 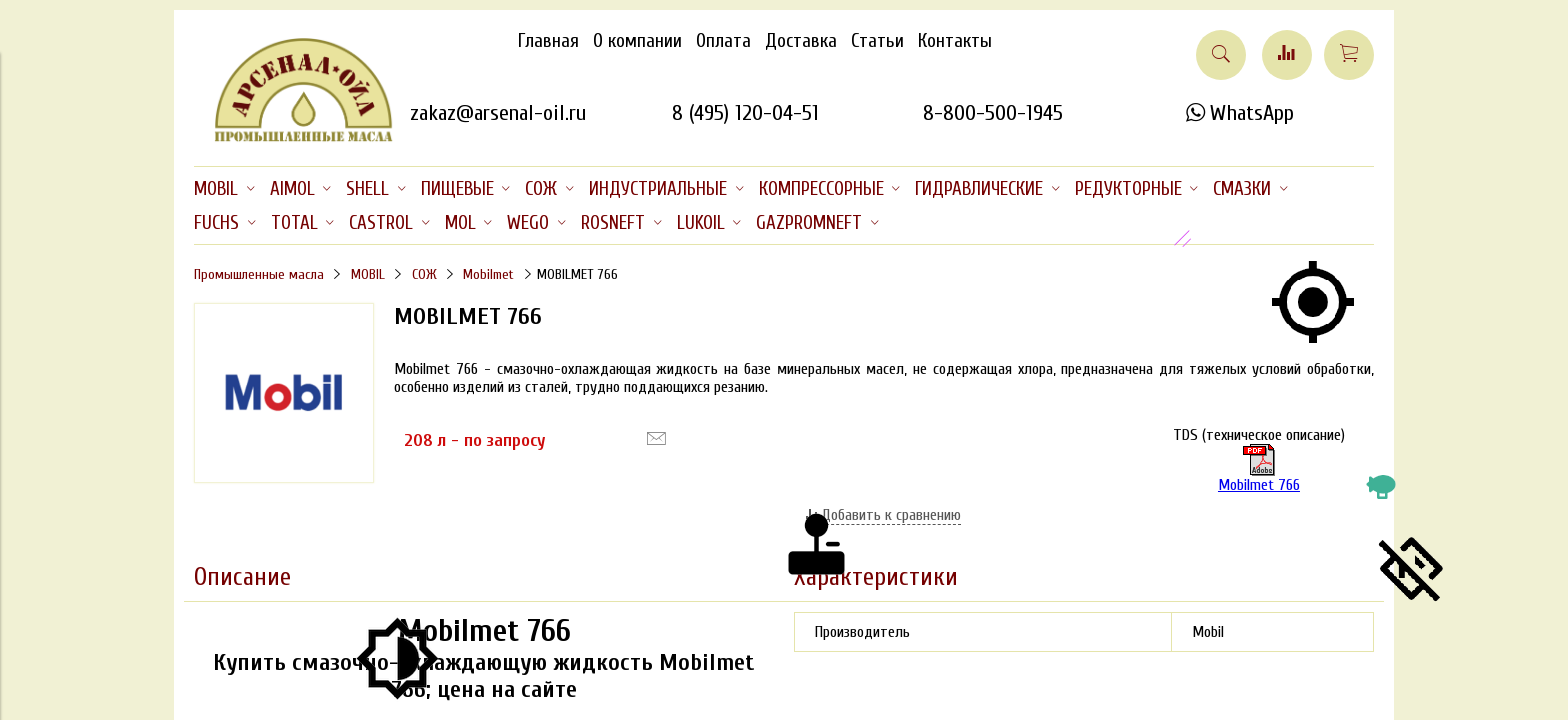 What do you see at coordinates (1381, 487) in the screenshot?
I see `access airship or blimp travel options` at bounding box center [1381, 487].